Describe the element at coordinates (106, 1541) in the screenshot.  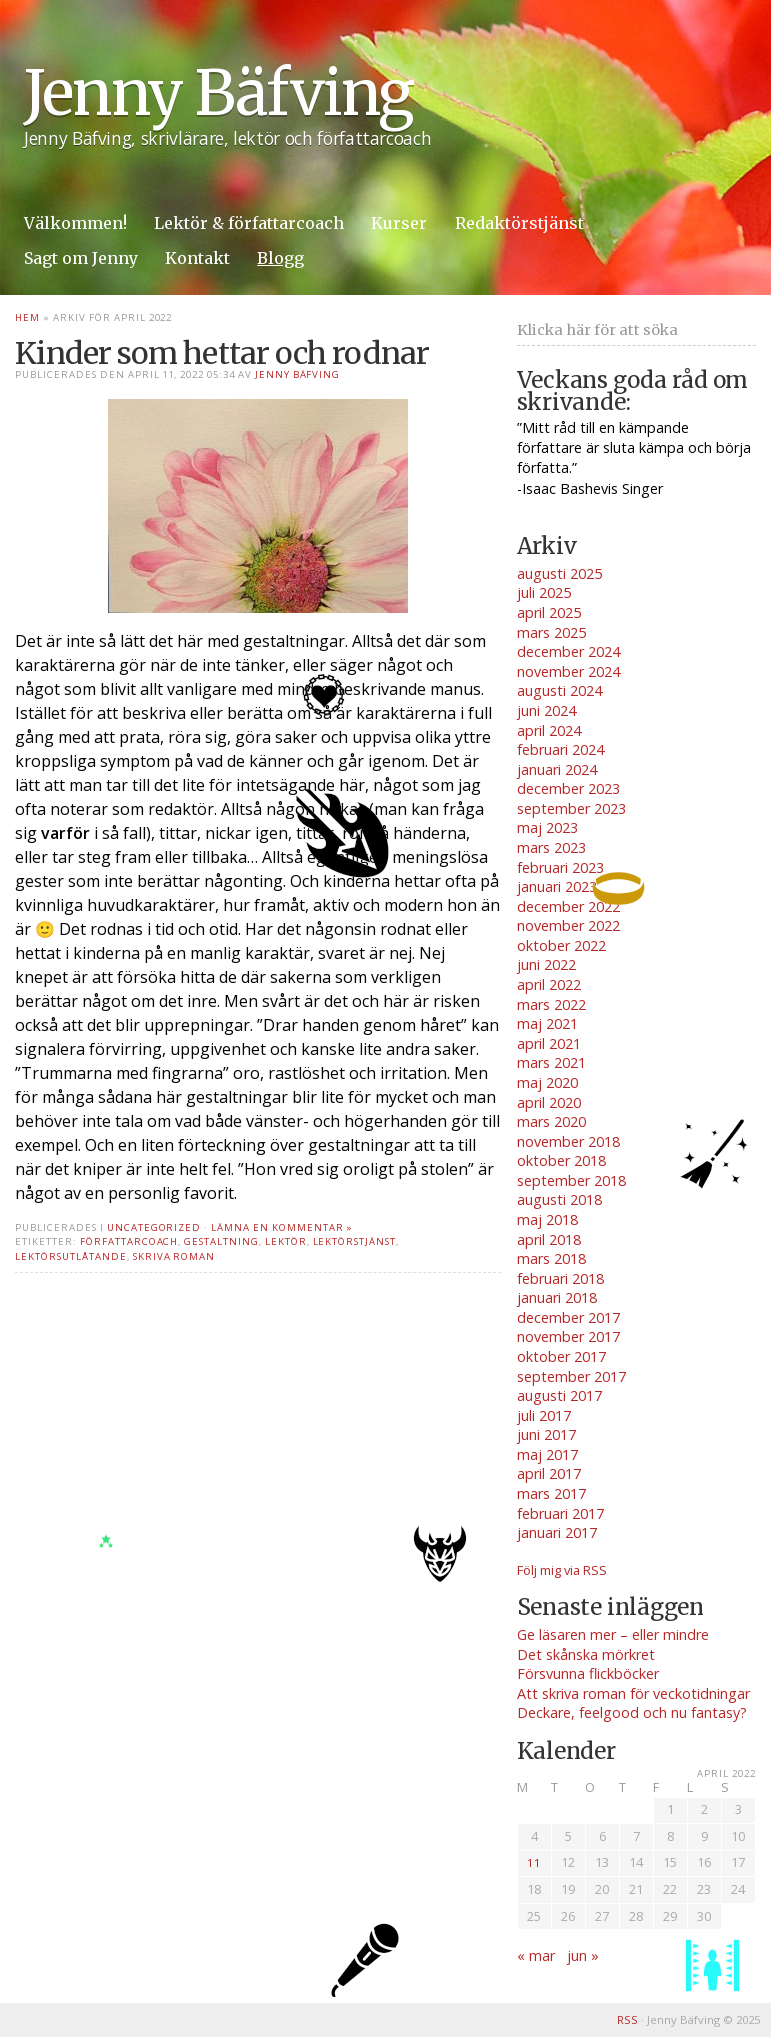
I see `view your ratings or reviews` at that location.